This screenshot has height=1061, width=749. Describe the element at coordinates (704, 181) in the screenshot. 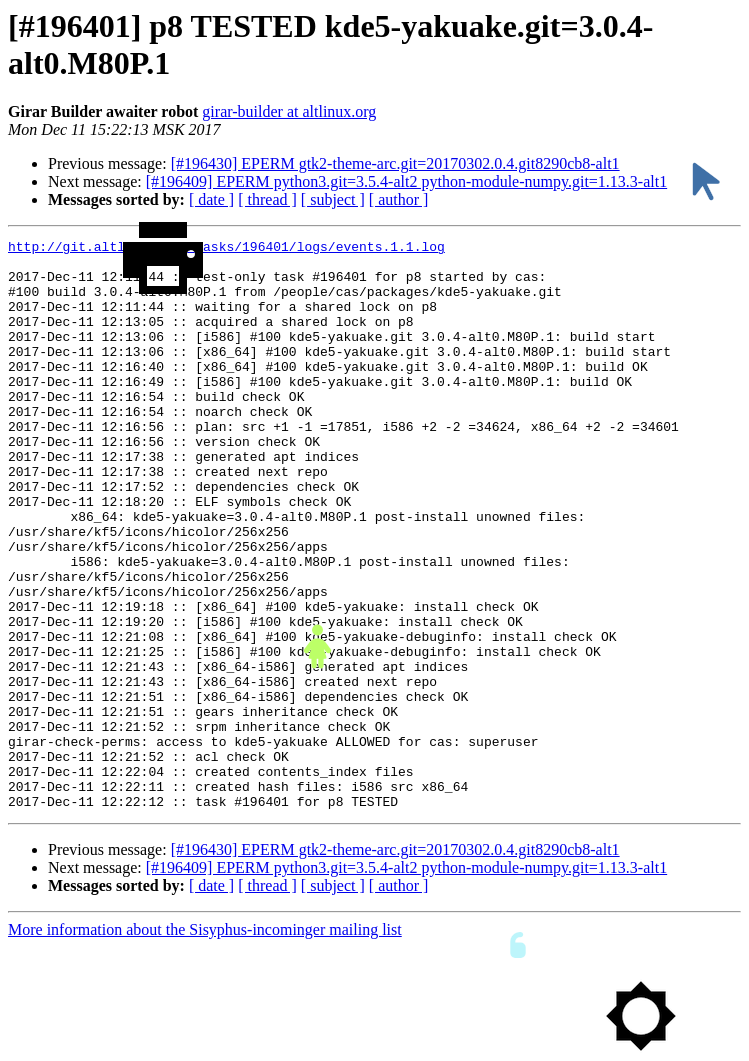

I see `cursor or pointer indicator` at that location.